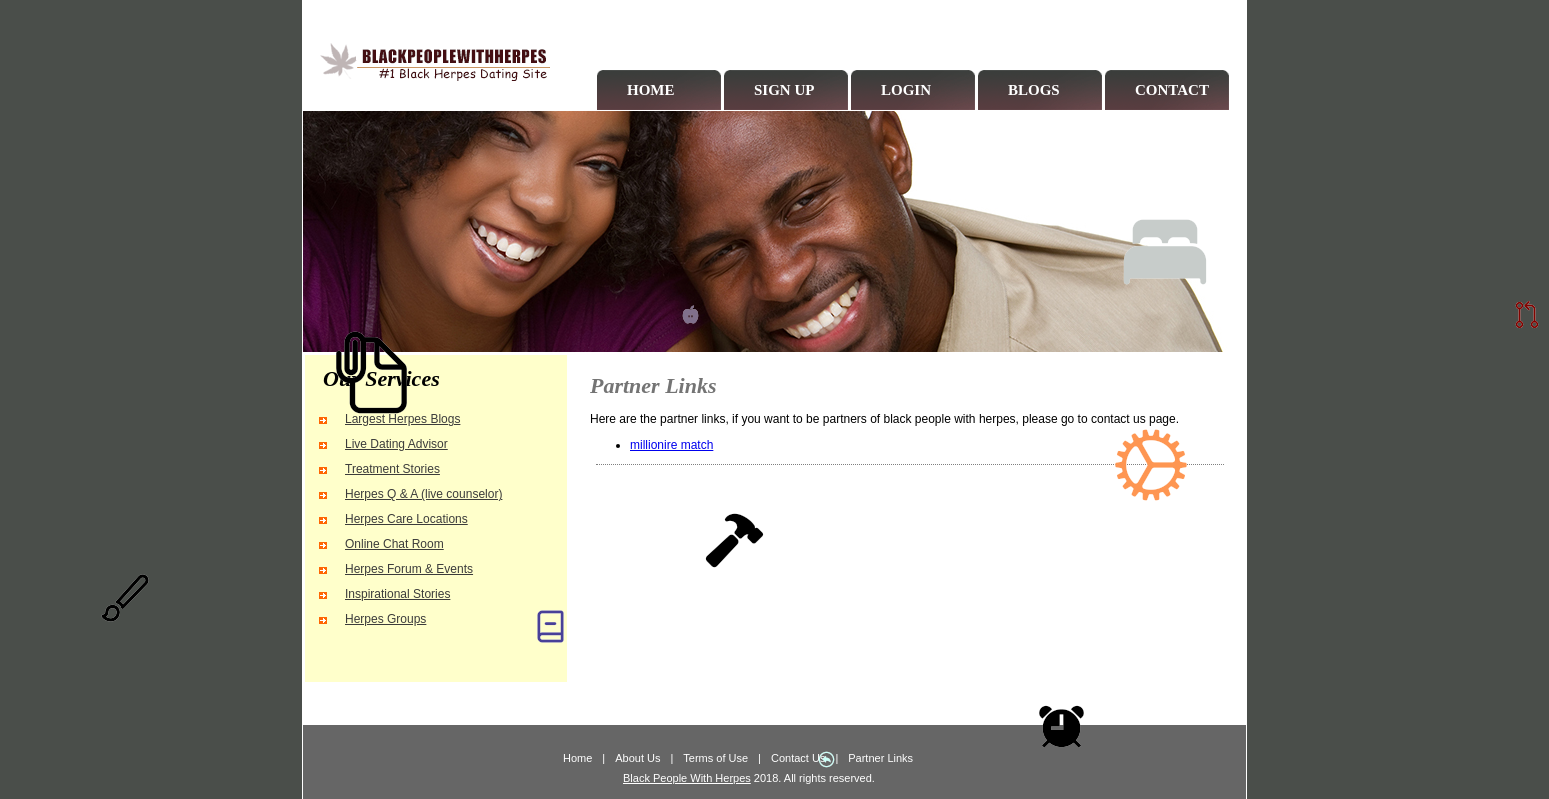 The height and width of the screenshot is (799, 1549). Describe the element at coordinates (734, 540) in the screenshot. I see `access build or developer tools` at that location.